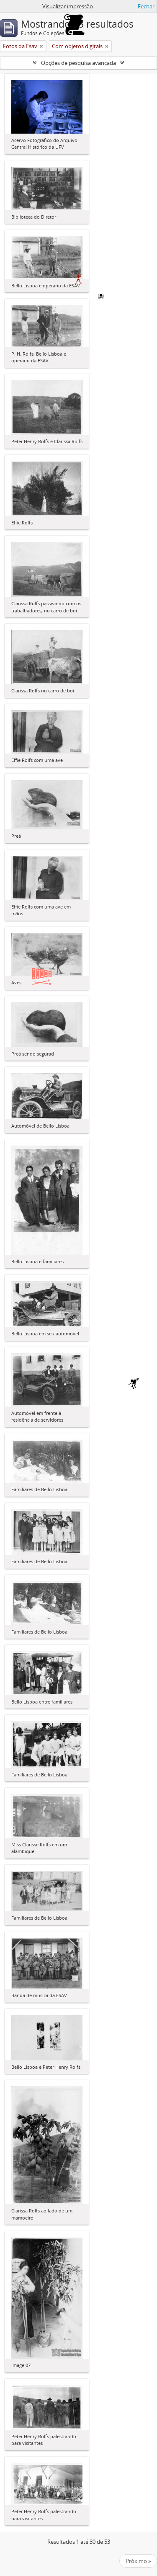 The image size is (157, 2576). I want to click on select egyptian or ancient egypt theme, so click(78, 279).